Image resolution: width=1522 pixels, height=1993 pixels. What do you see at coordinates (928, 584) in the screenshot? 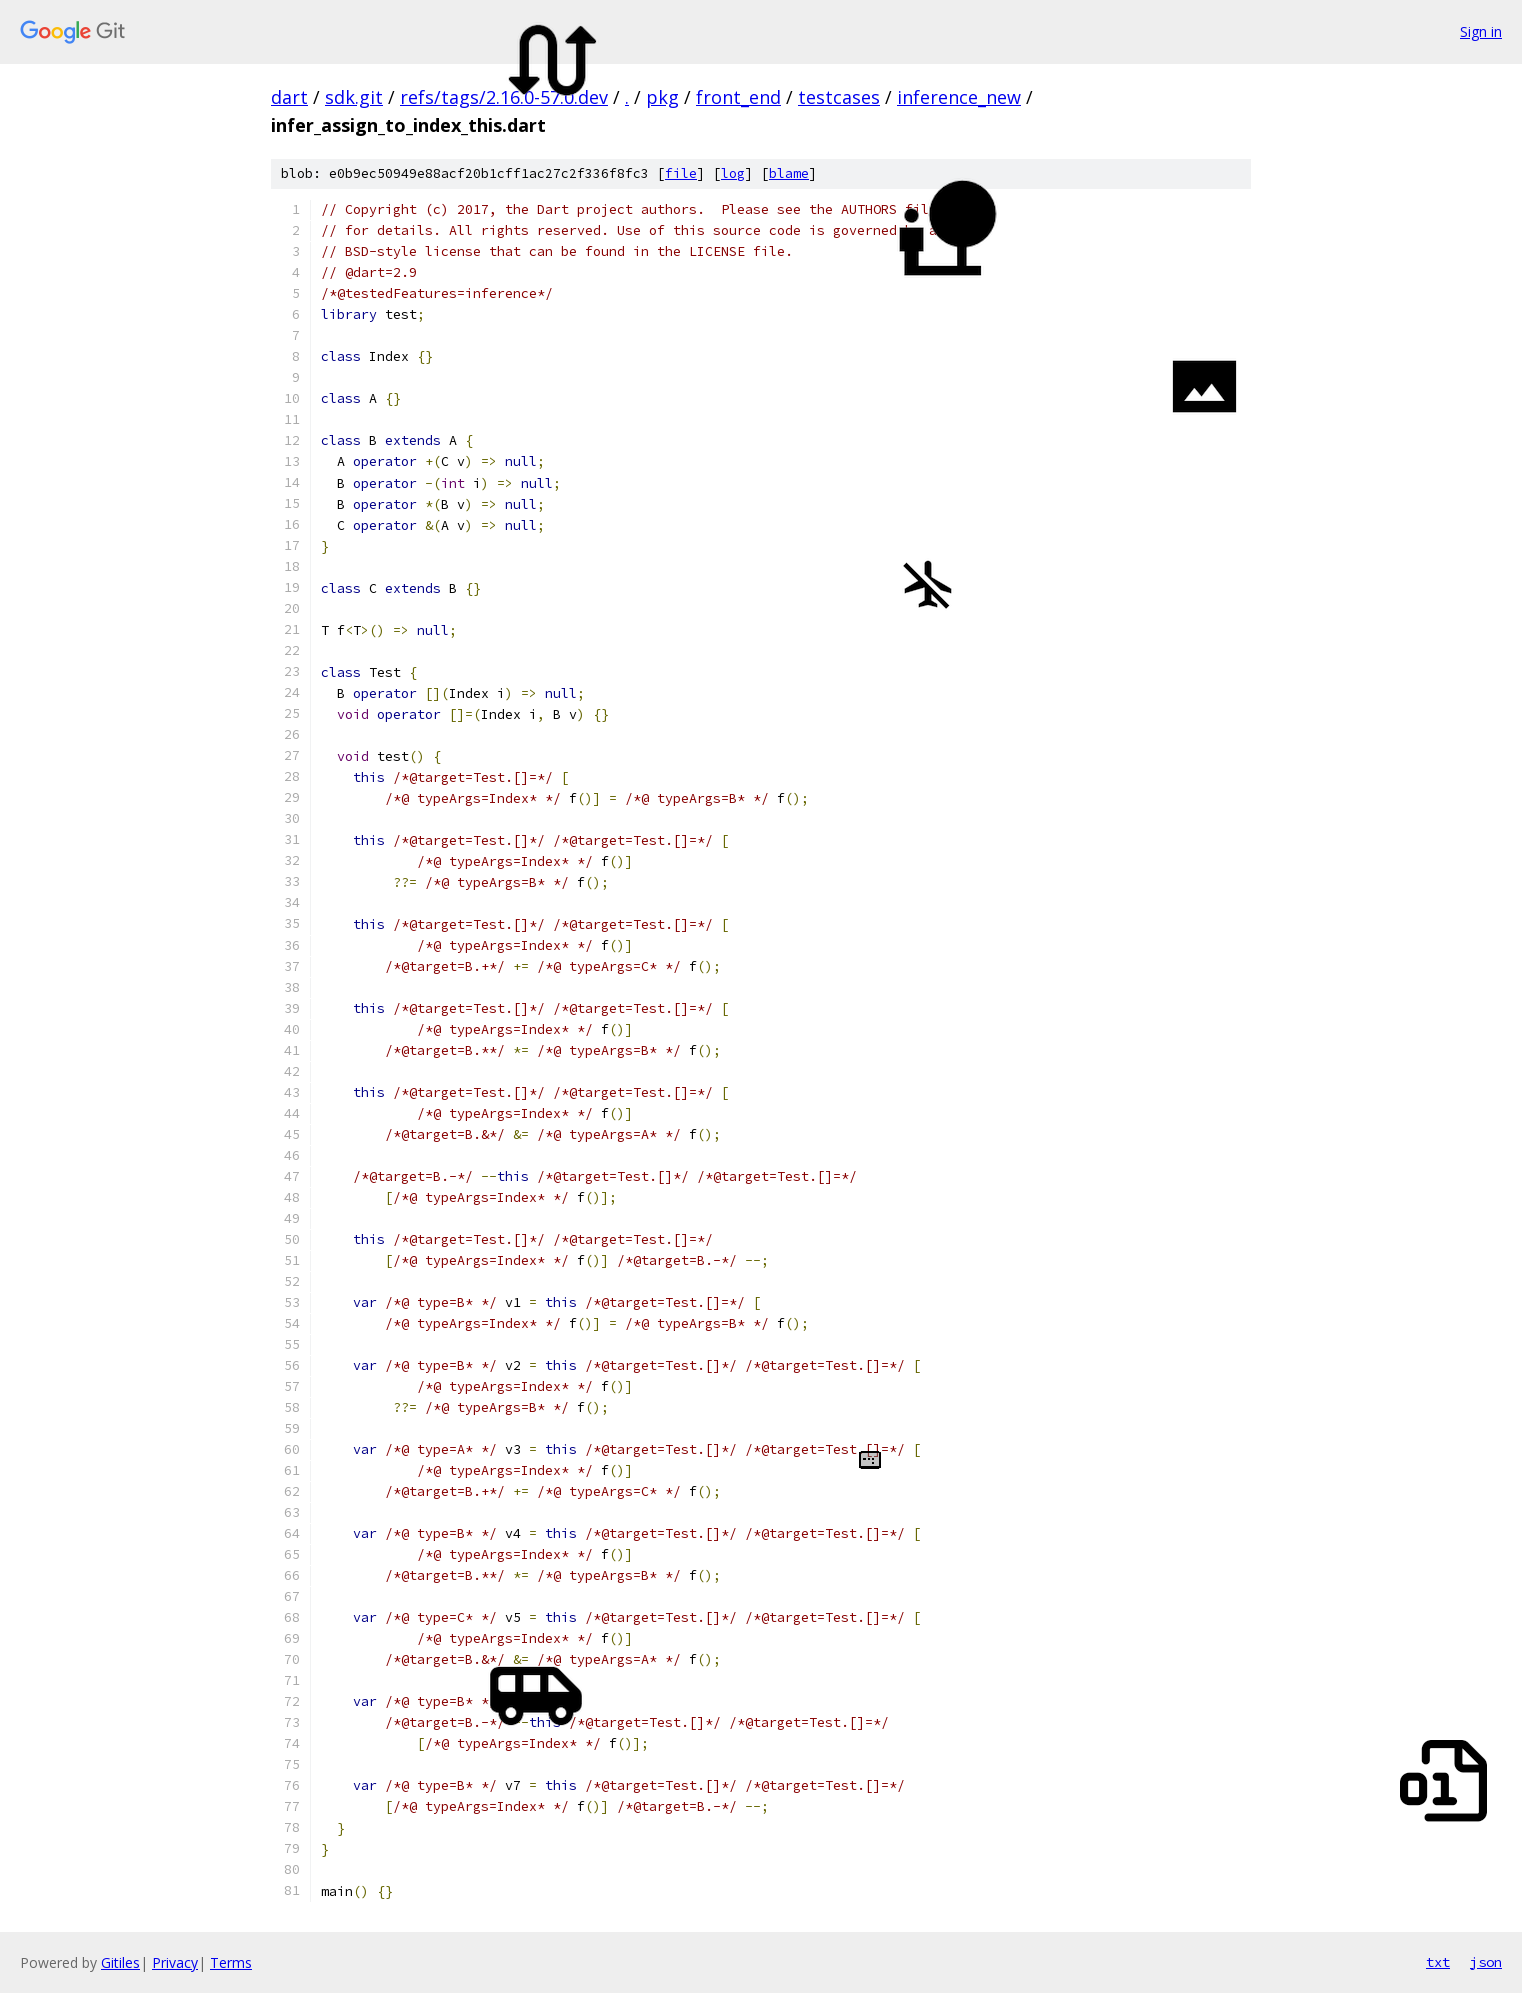
I see `airplane mode is currently disabled` at bounding box center [928, 584].